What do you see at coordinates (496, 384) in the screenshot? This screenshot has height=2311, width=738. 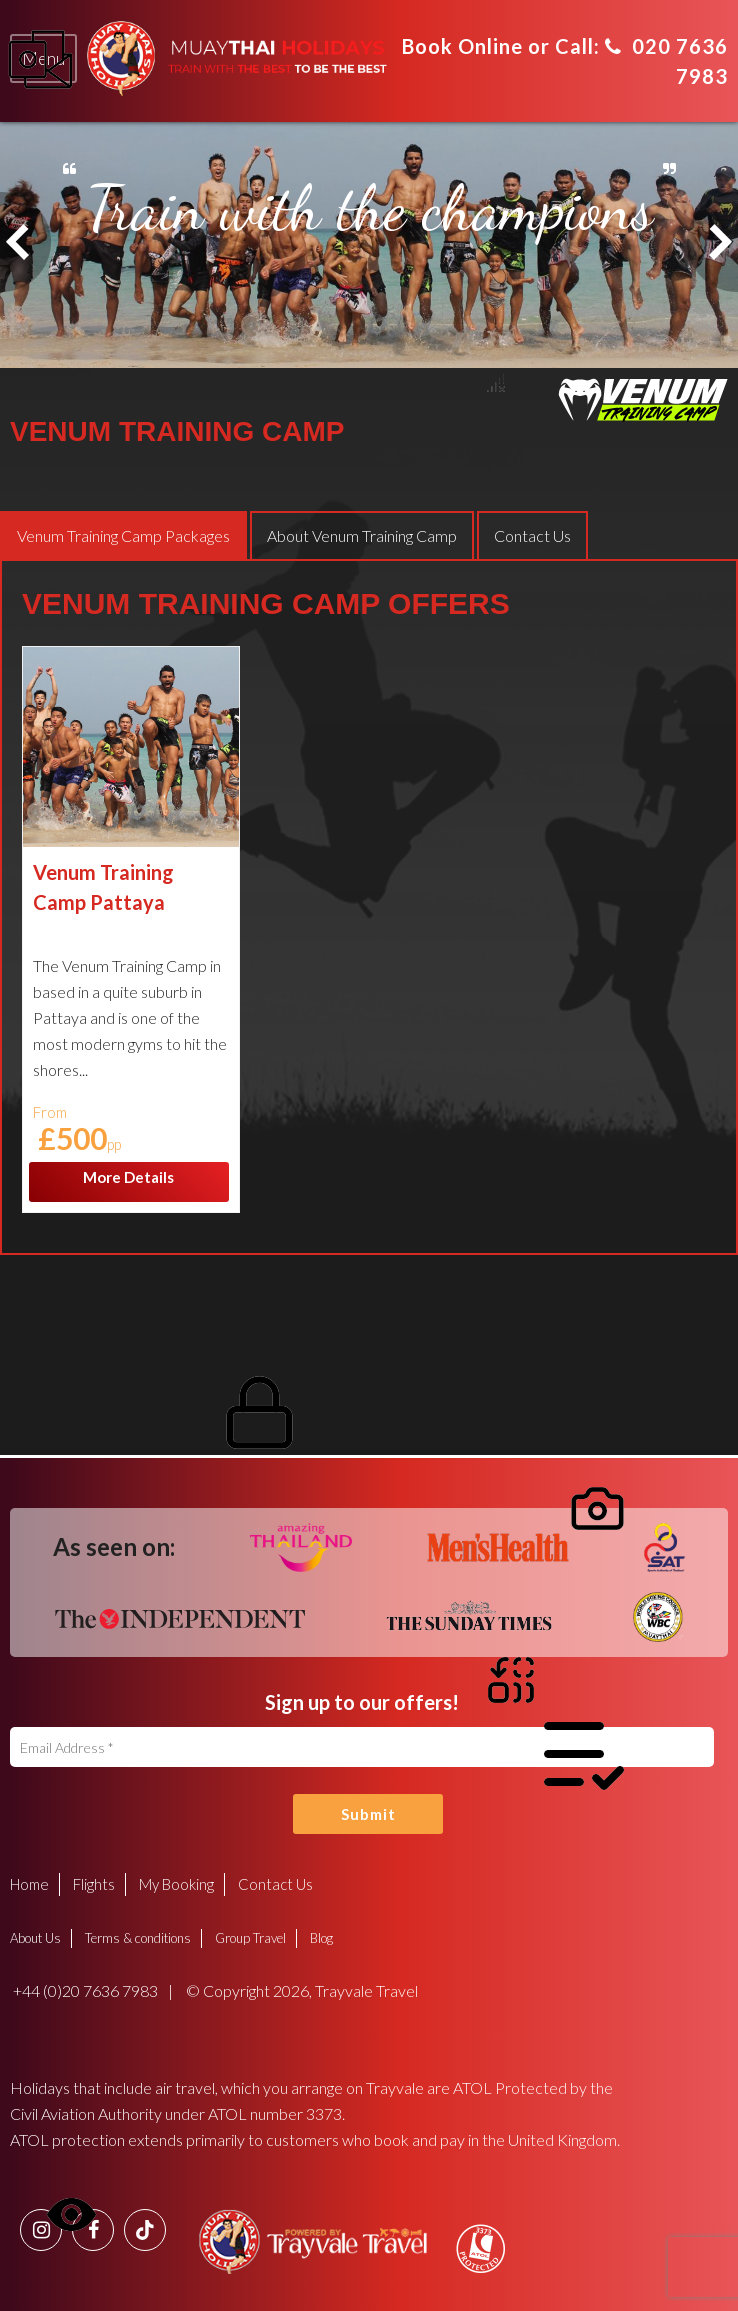 I see `no cellular signal available` at bounding box center [496, 384].